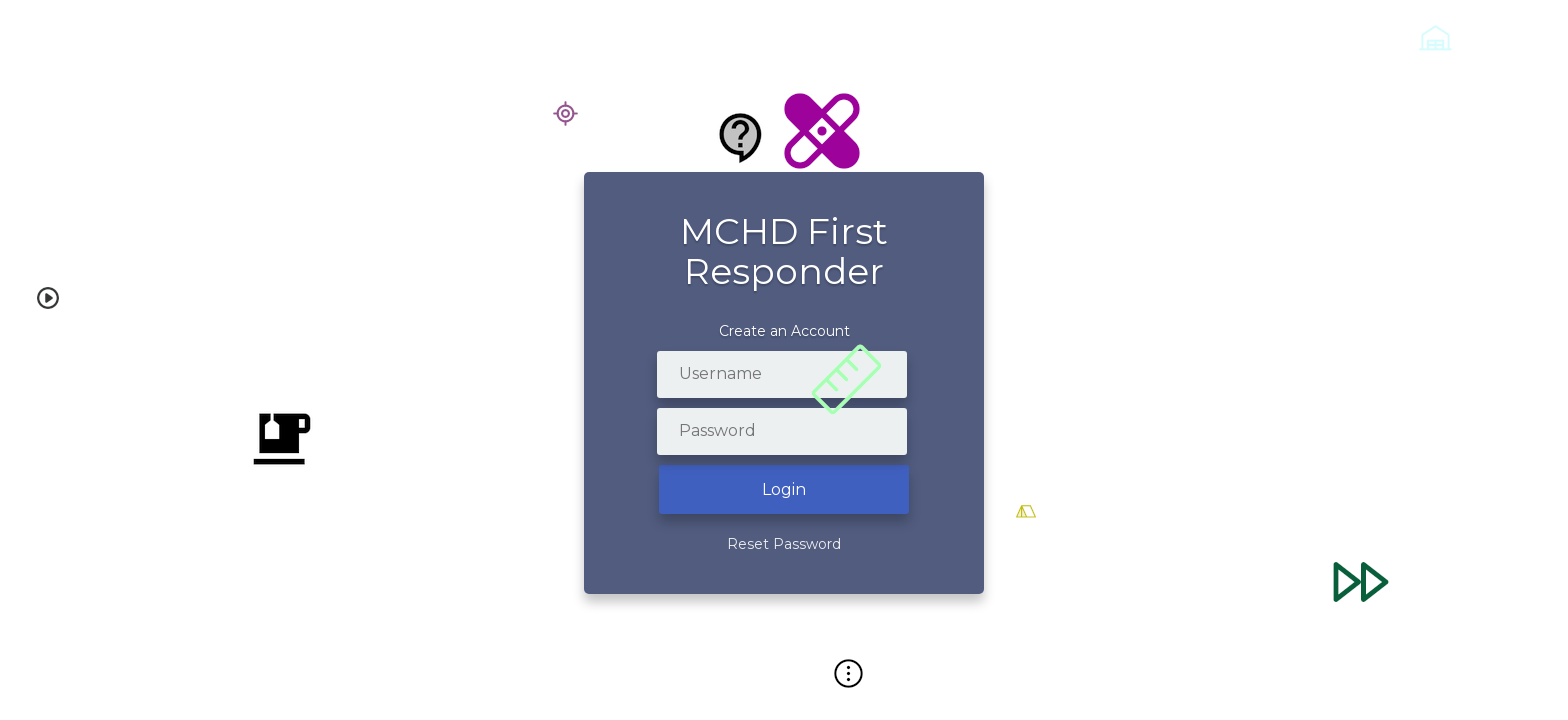 This screenshot has height=720, width=1568. Describe the element at coordinates (1435, 39) in the screenshot. I see `access garage or parking settings` at that location.